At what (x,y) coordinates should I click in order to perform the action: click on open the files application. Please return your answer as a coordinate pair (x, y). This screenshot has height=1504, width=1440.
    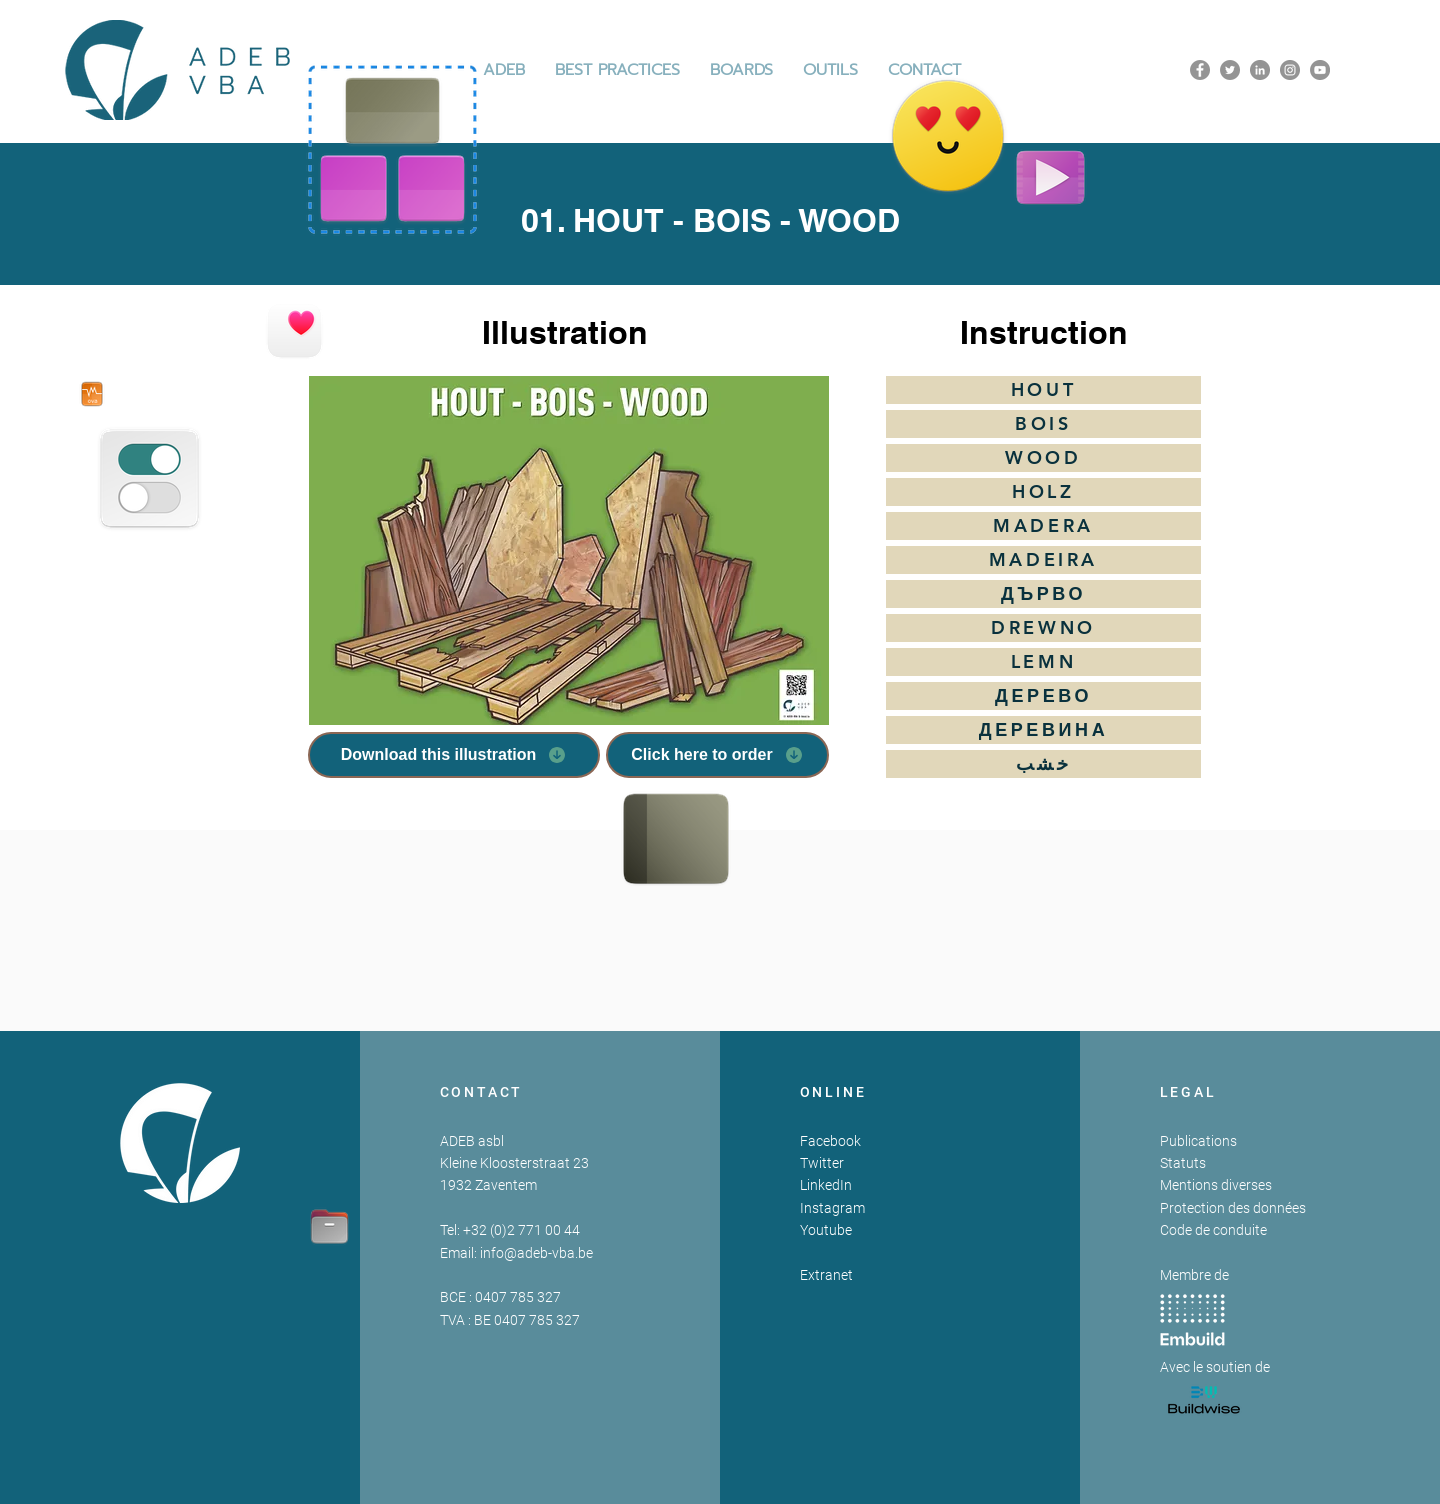
    Looking at the image, I should click on (329, 1226).